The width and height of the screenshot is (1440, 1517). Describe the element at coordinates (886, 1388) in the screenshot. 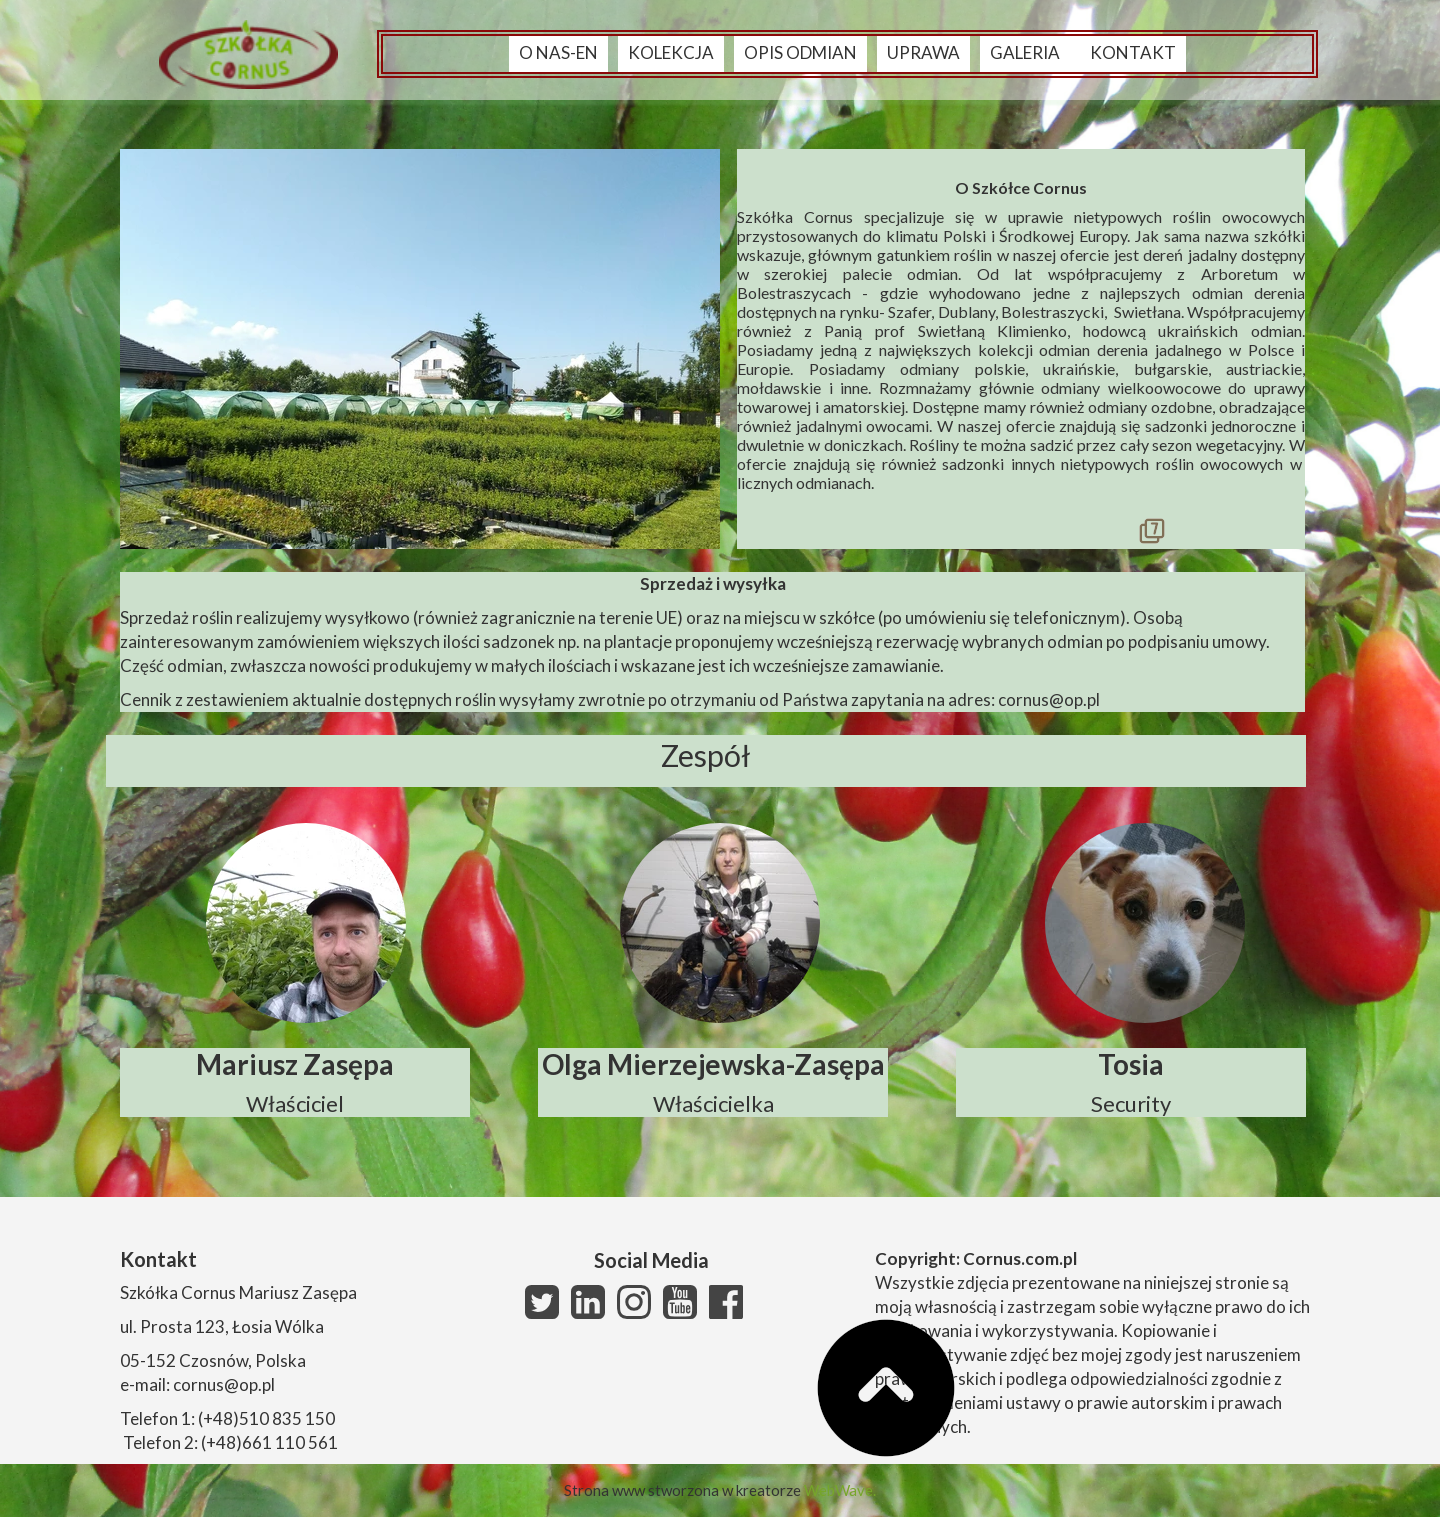

I see `scroll to top of page` at that location.